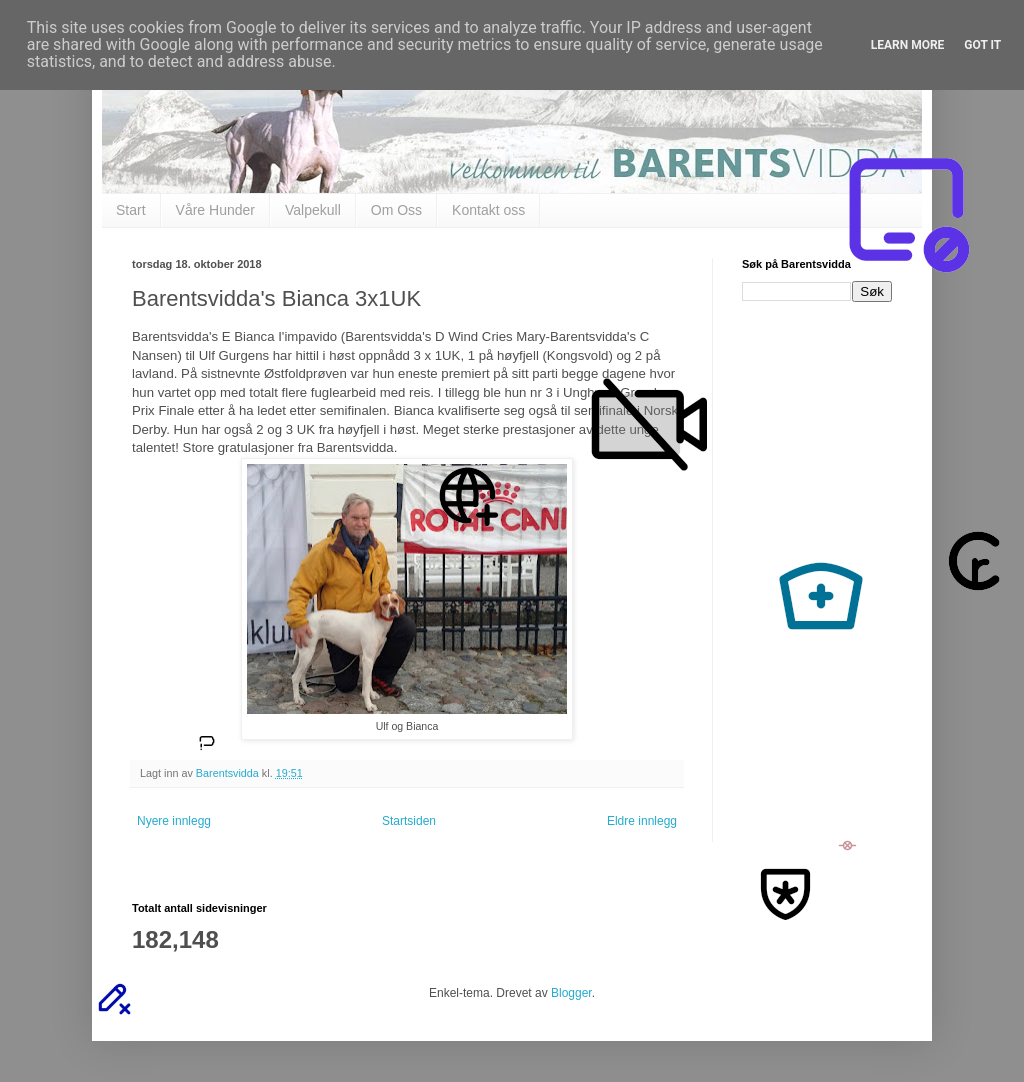 The image size is (1024, 1082). What do you see at coordinates (976, 561) in the screenshot?
I see `indicates brazilian cruzeiro currency` at bounding box center [976, 561].